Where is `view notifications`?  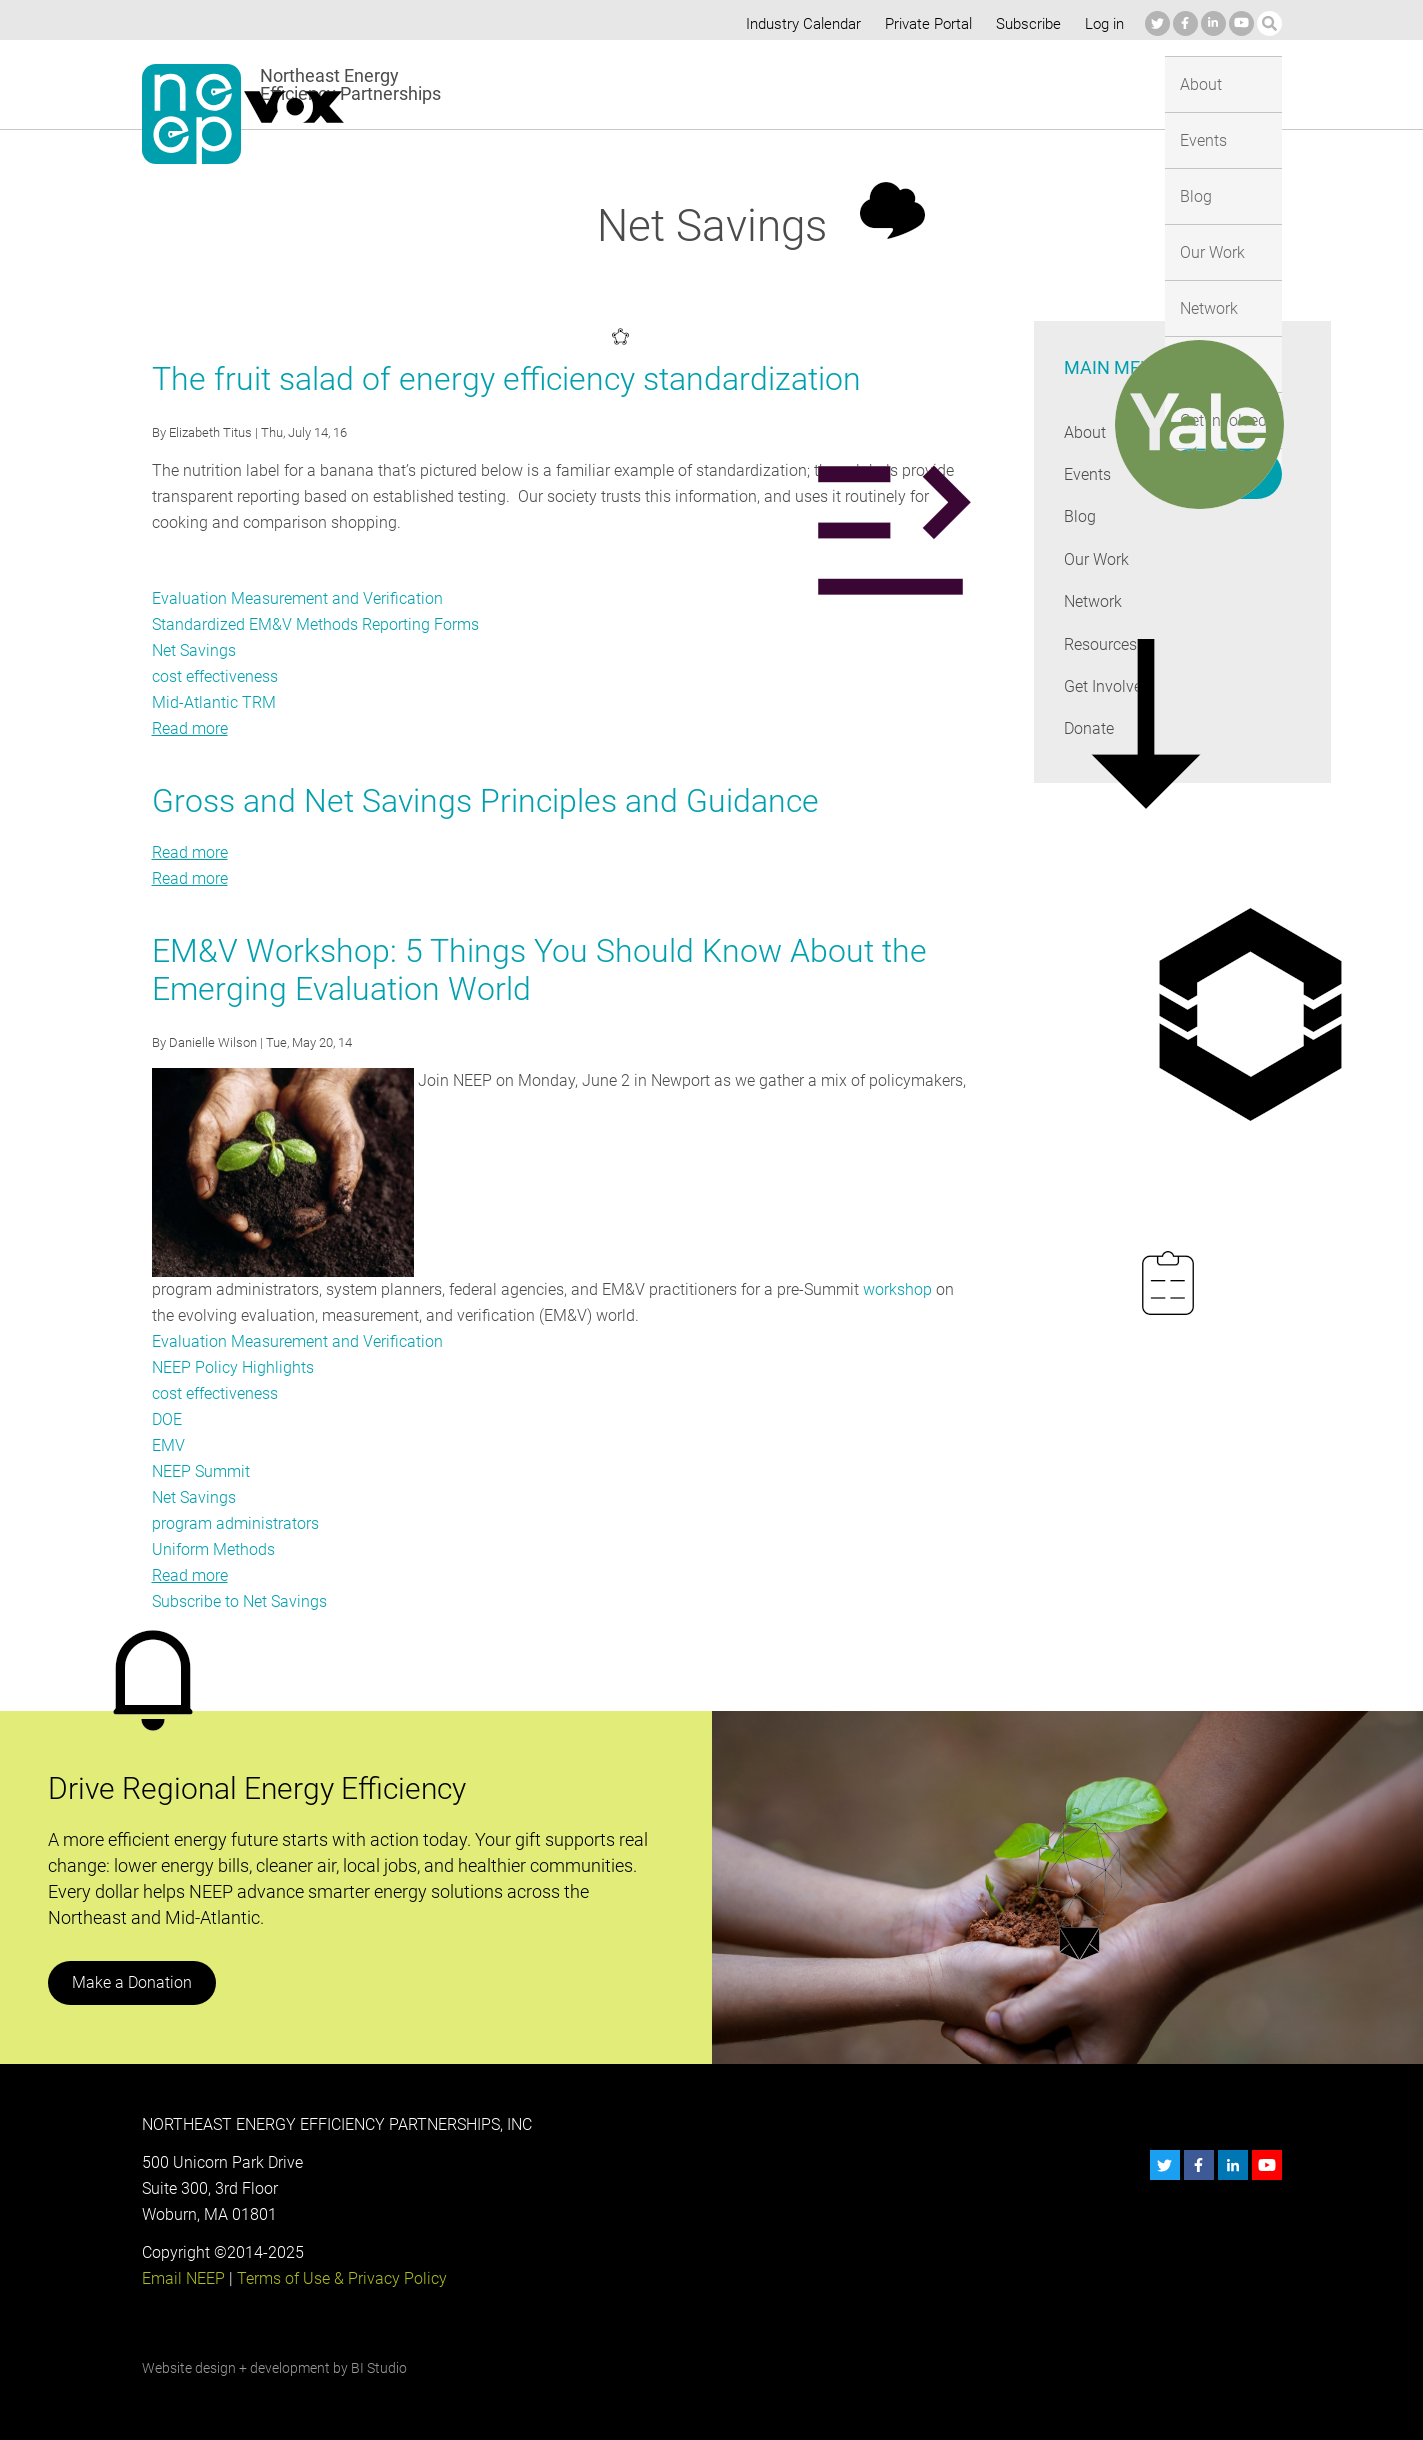
view notifications is located at coordinates (153, 1677).